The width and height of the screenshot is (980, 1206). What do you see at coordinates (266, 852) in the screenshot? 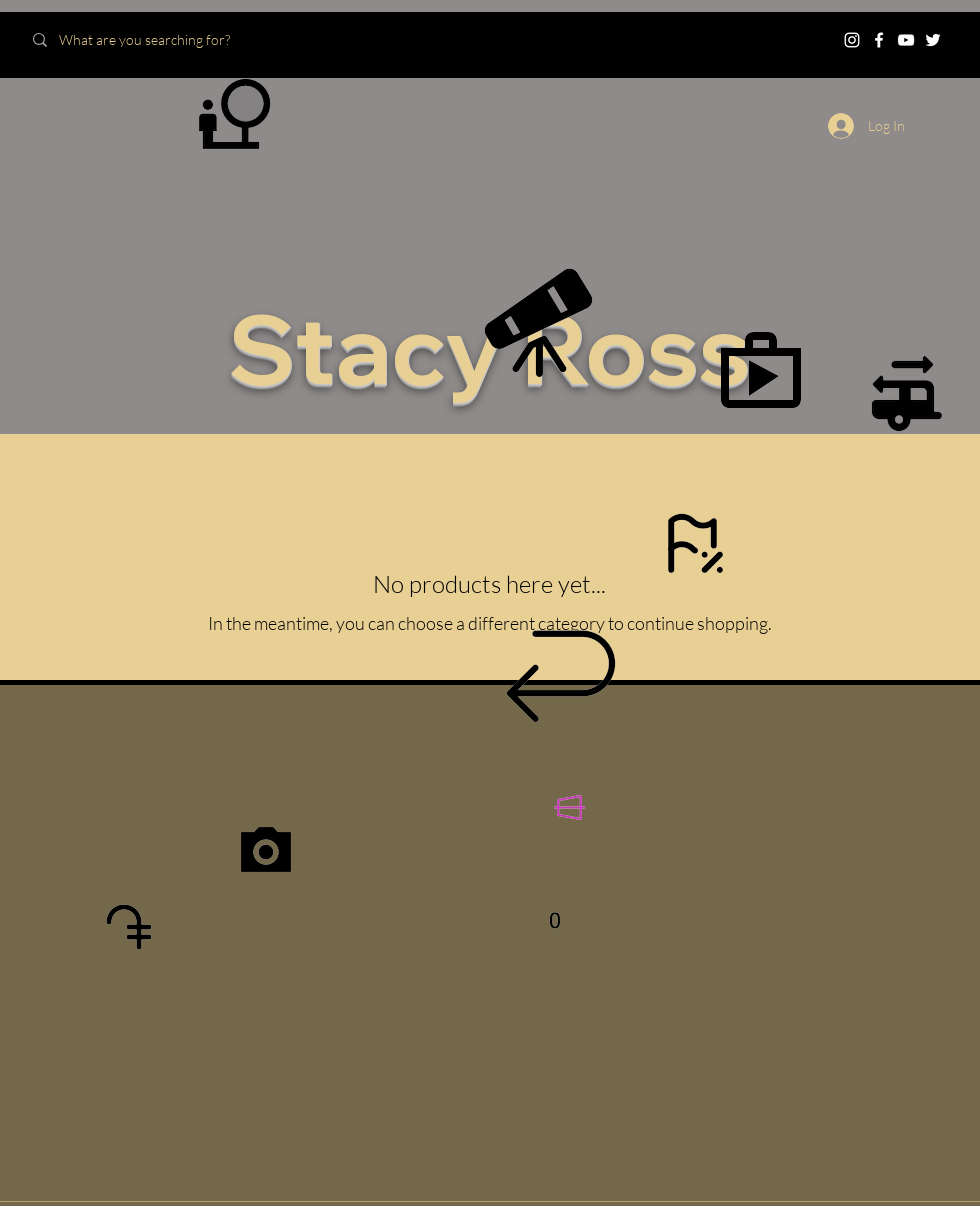
I see `take a photo` at bounding box center [266, 852].